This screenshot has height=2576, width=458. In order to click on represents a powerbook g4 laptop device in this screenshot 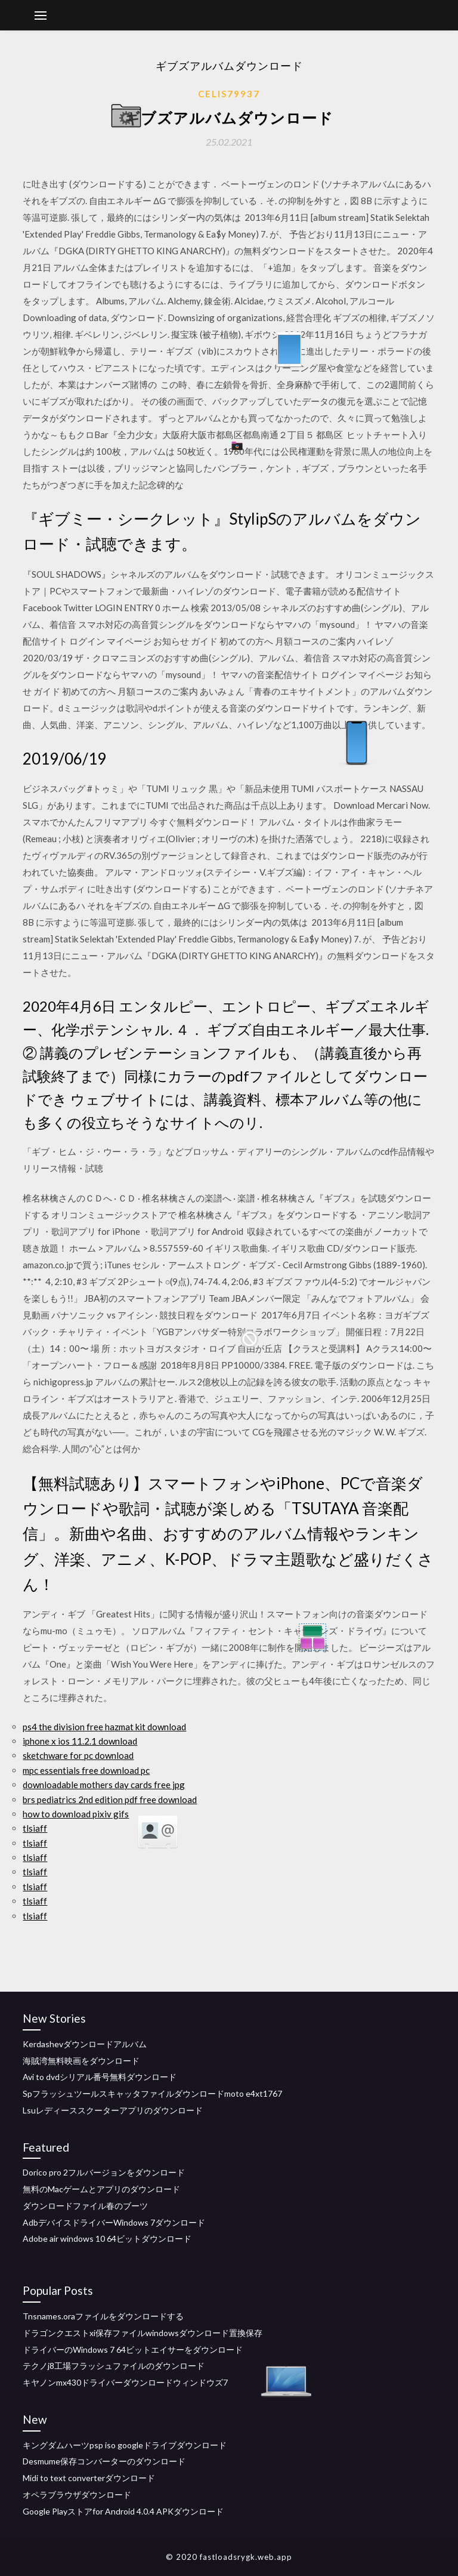, I will do `click(286, 2380)`.